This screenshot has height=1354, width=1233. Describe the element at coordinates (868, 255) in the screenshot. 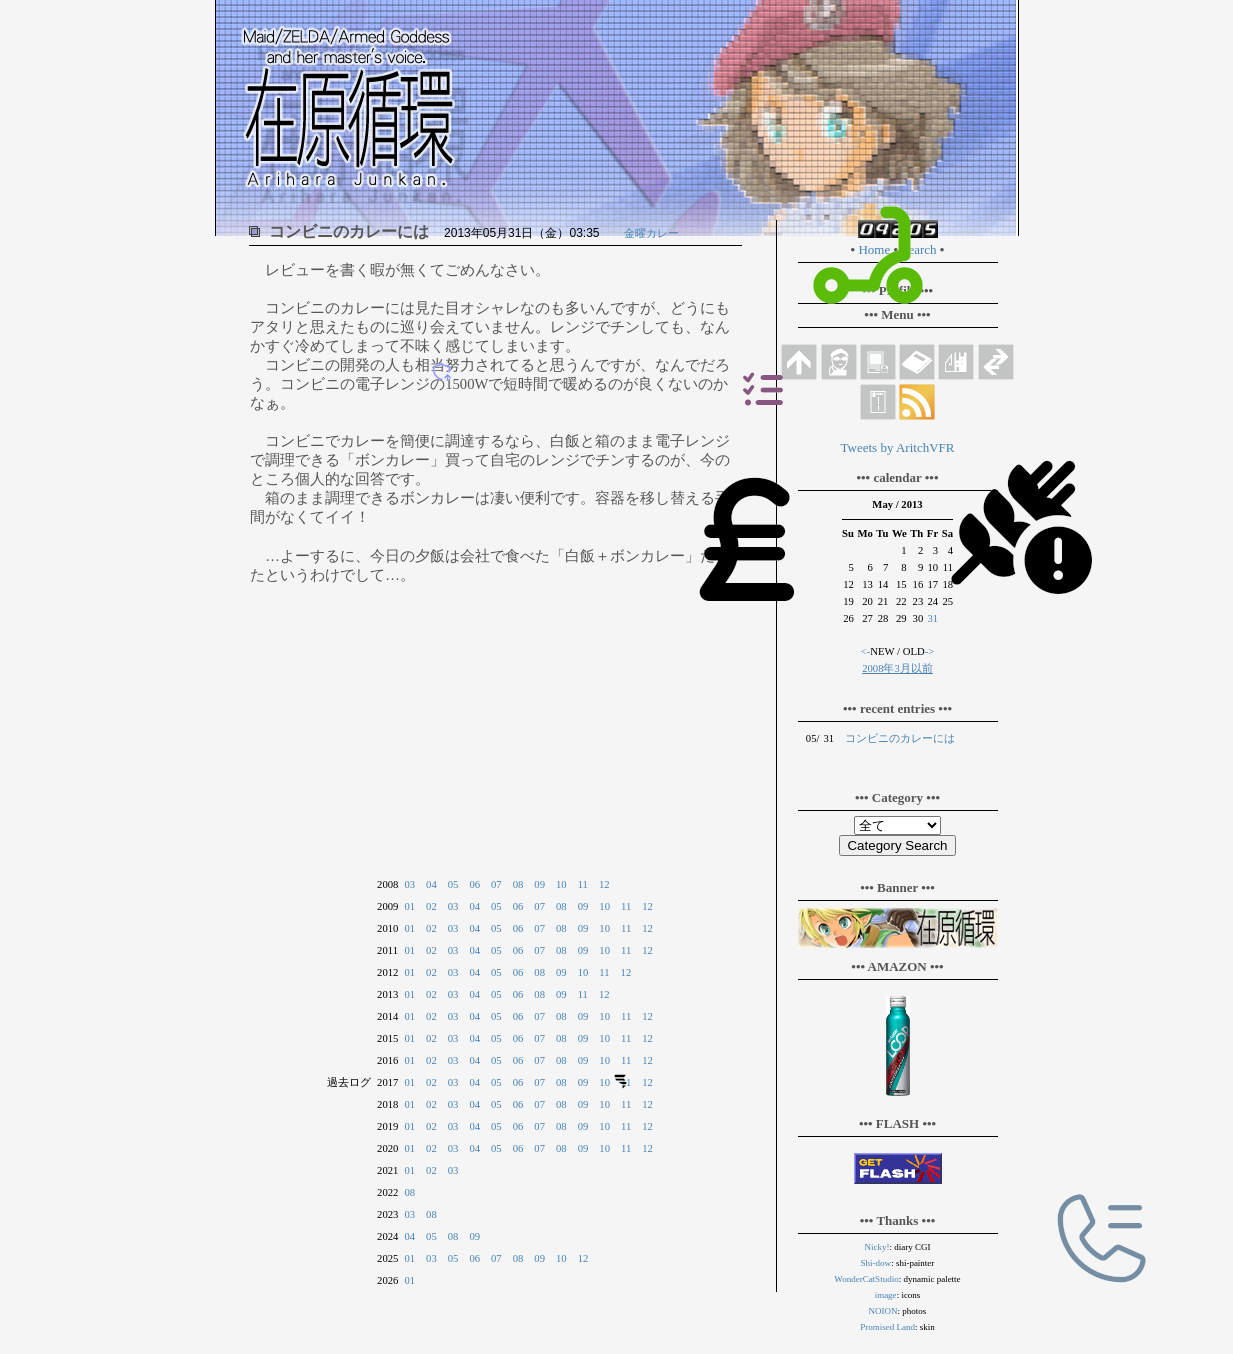

I see `select scooter as transportation mode` at that location.